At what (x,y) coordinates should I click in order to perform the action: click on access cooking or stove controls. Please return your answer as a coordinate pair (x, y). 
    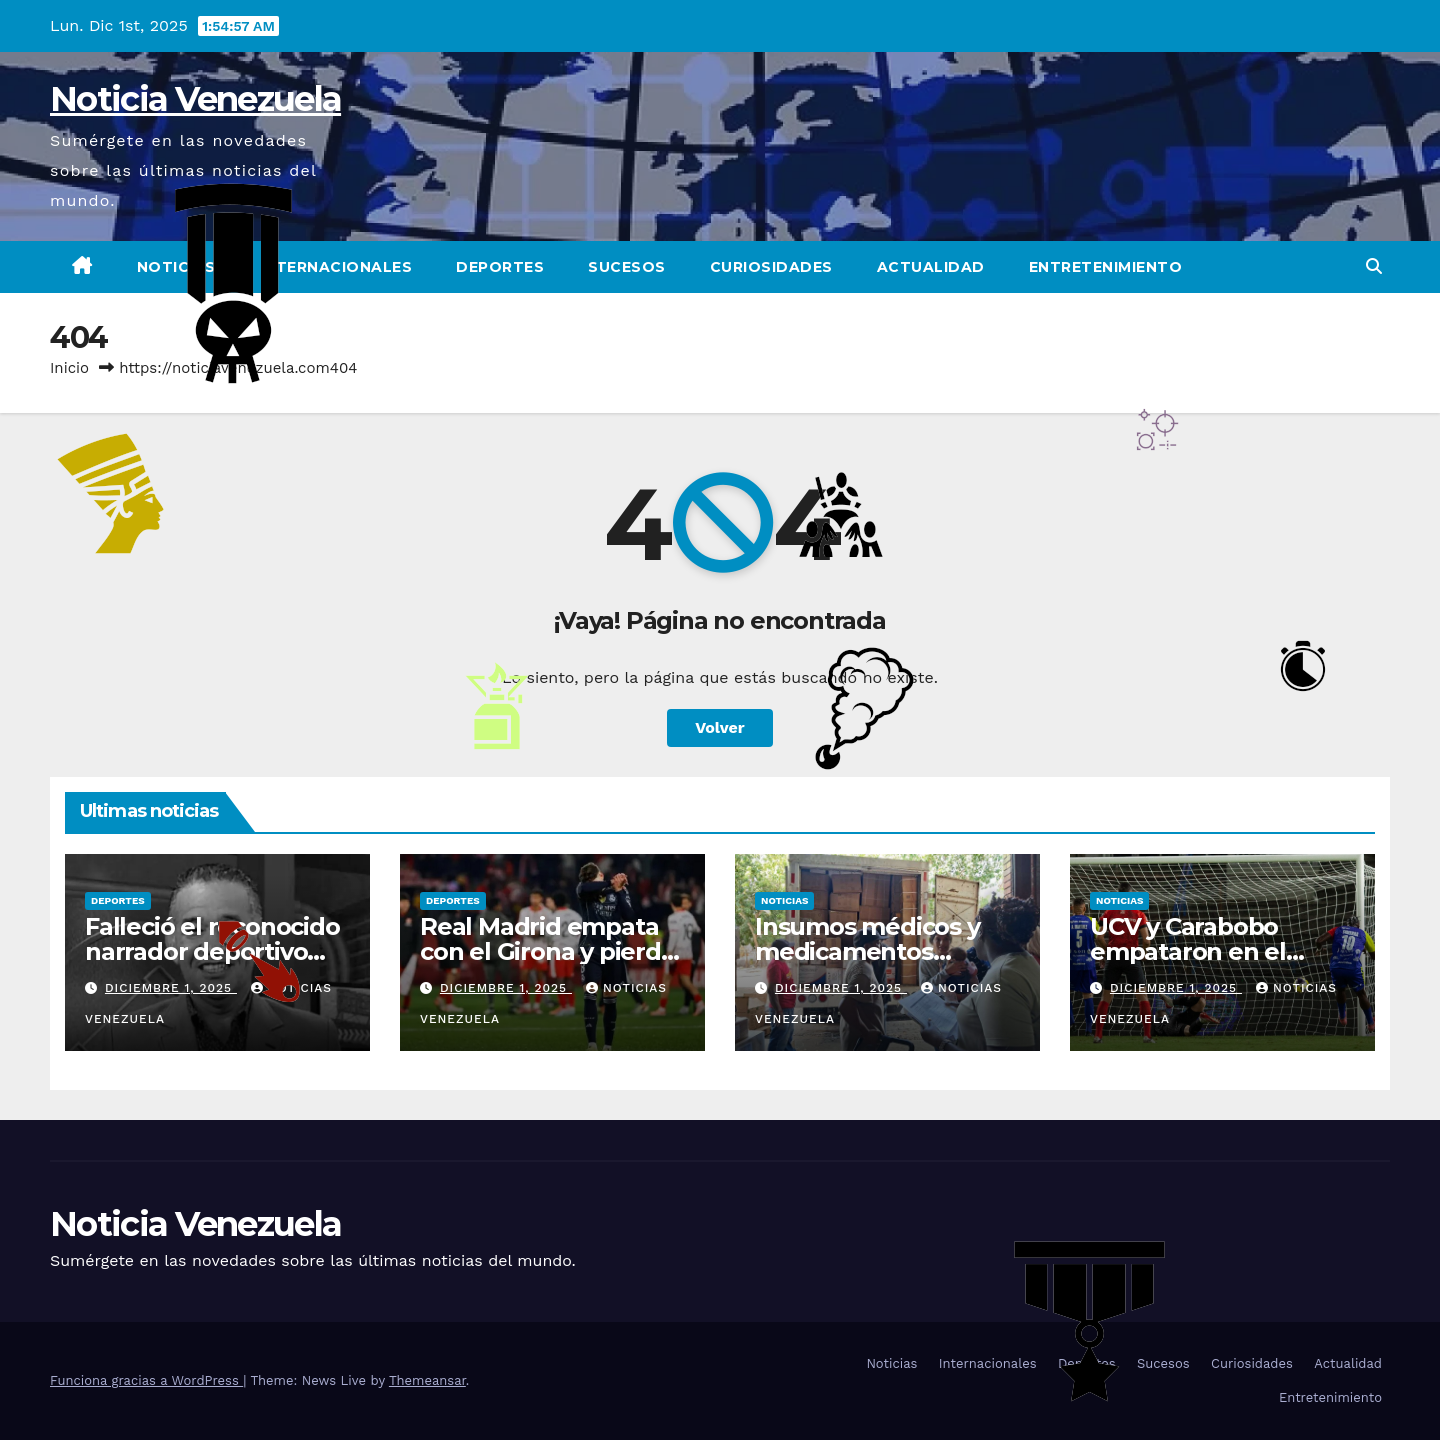
    Looking at the image, I should click on (497, 705).